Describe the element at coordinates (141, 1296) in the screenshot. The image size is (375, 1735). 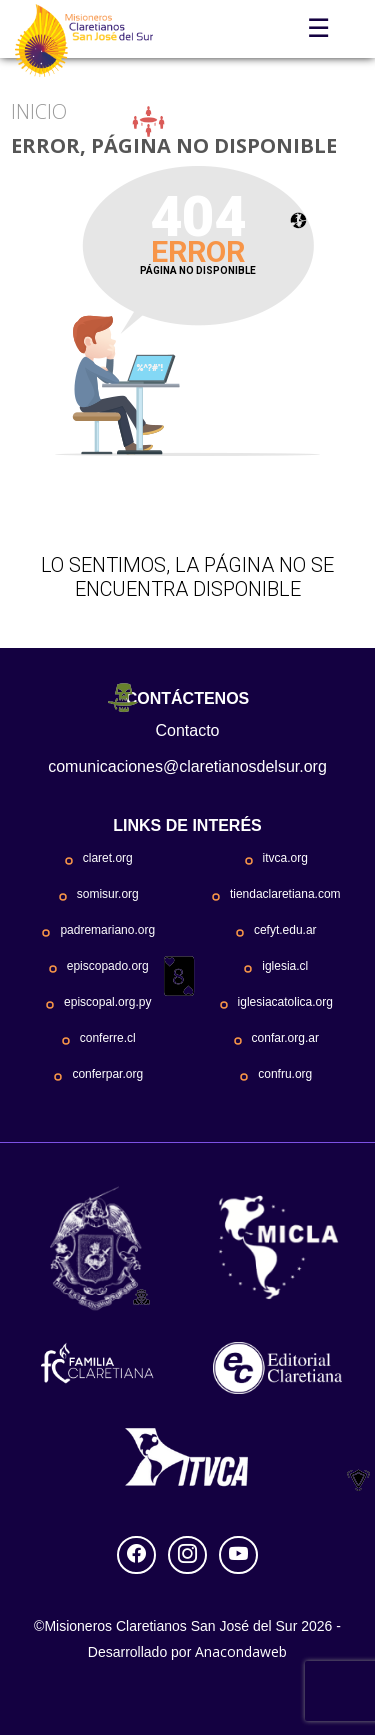
I see `select monk character class` at that location.